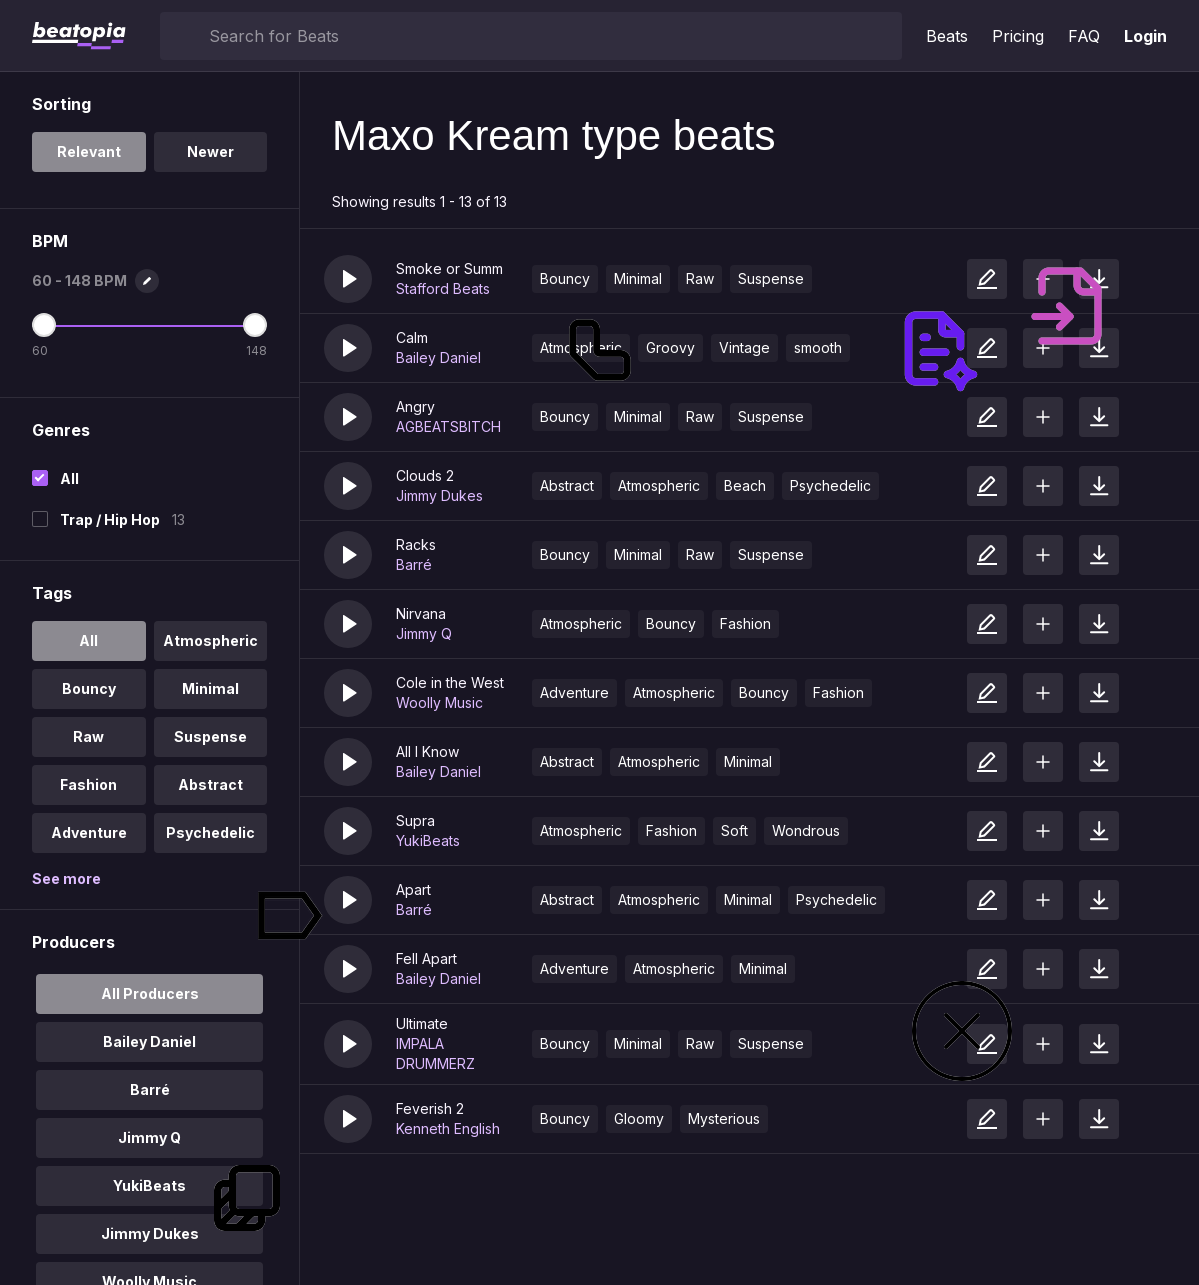 The image size is (1199, 1285). What do you see at coordinates (600, 350) in the screenshot?
I see `set corner style to bevel join` at bounding box center [600, 350].